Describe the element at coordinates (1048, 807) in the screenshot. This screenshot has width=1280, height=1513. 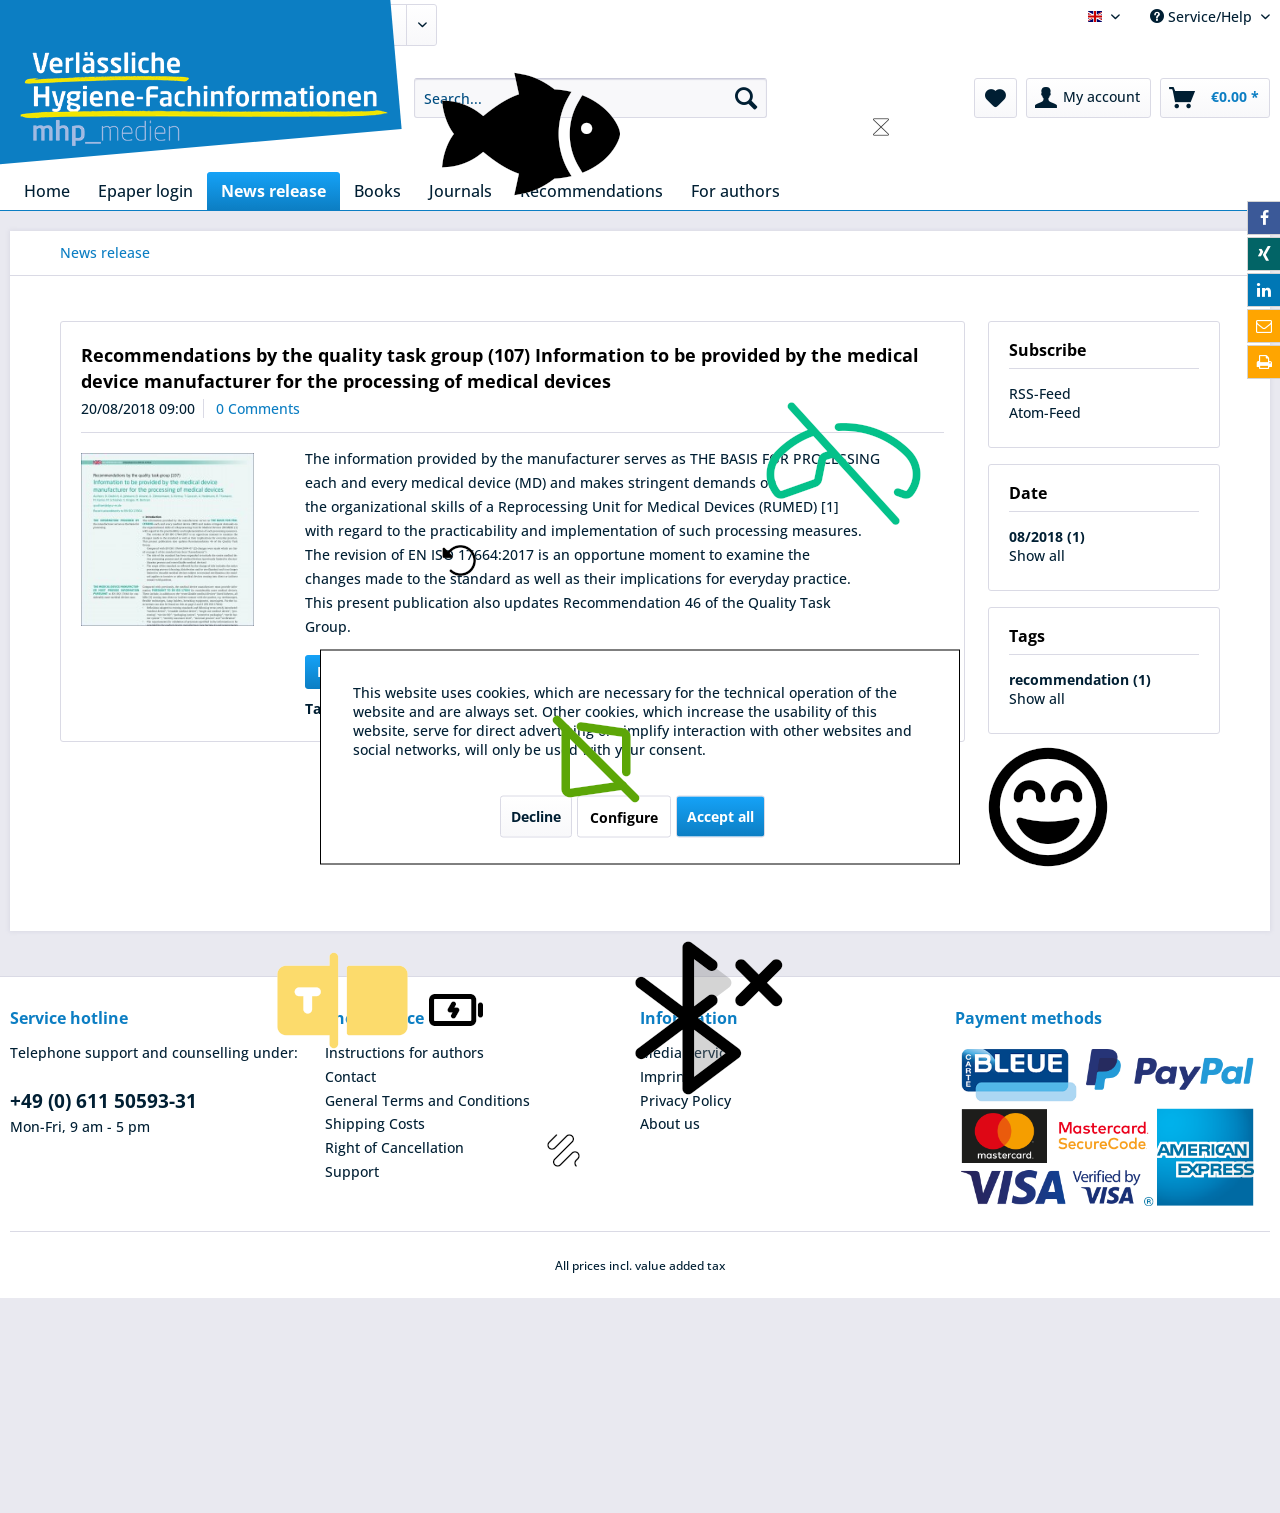
I see `add a happy reaction or emoji` at that location.